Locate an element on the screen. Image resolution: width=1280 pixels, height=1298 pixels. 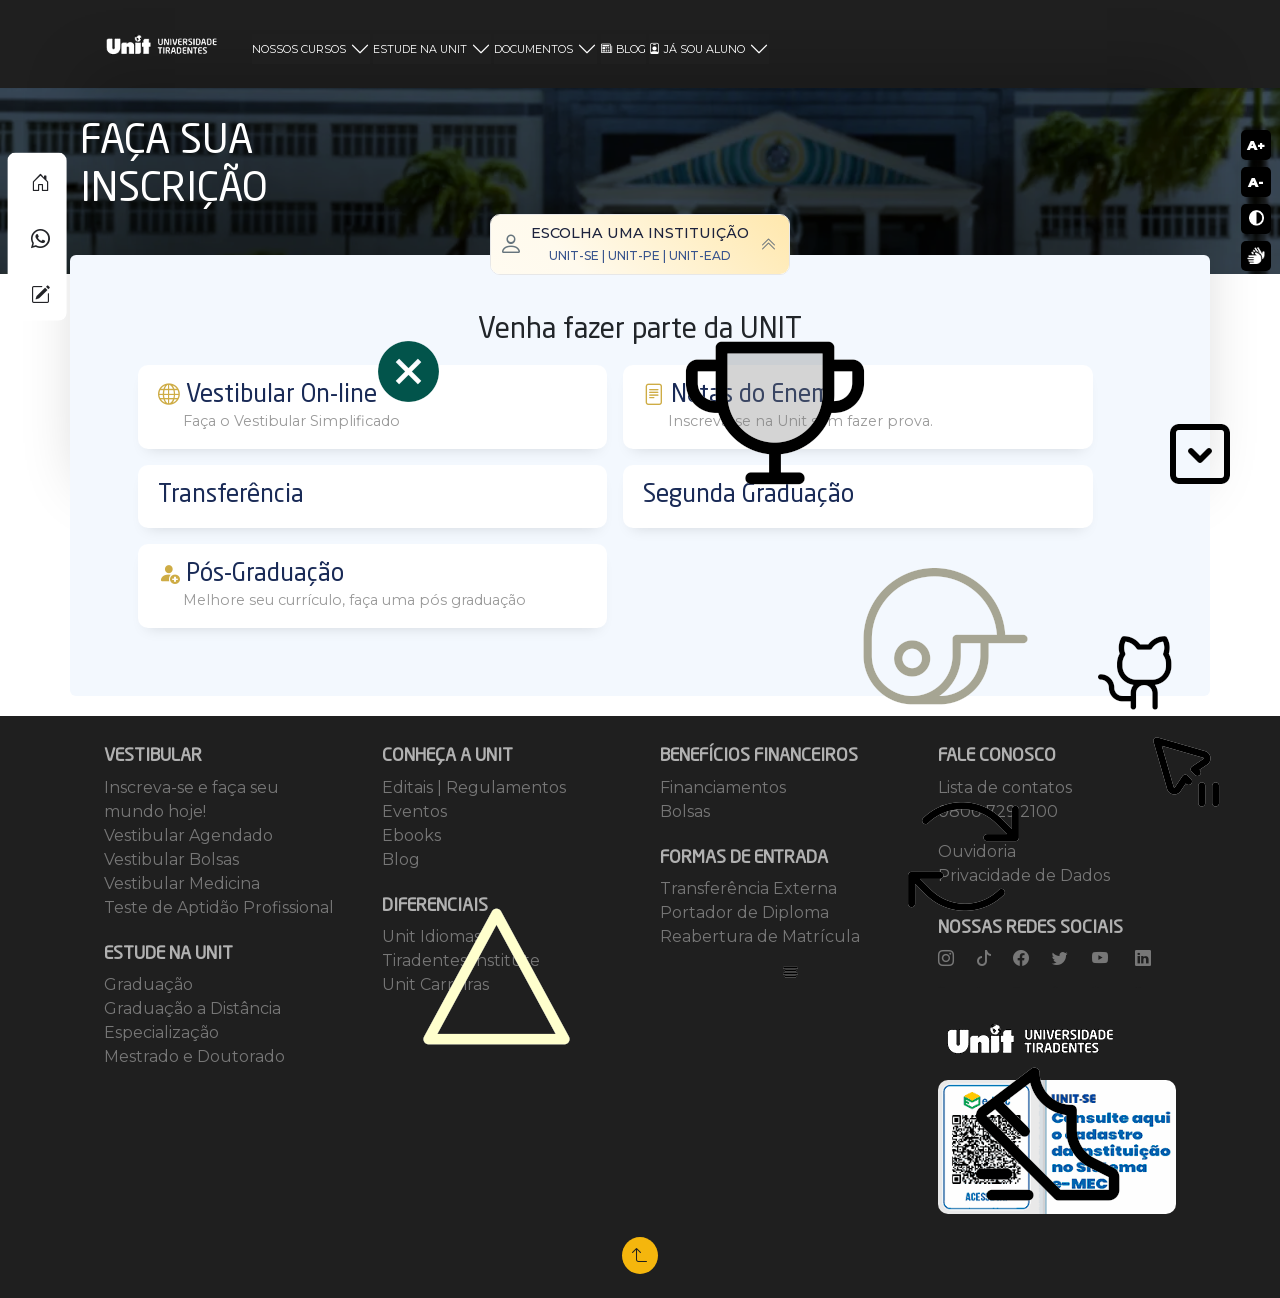
indicates a warning or caution state is located at coordinates (496, 976).